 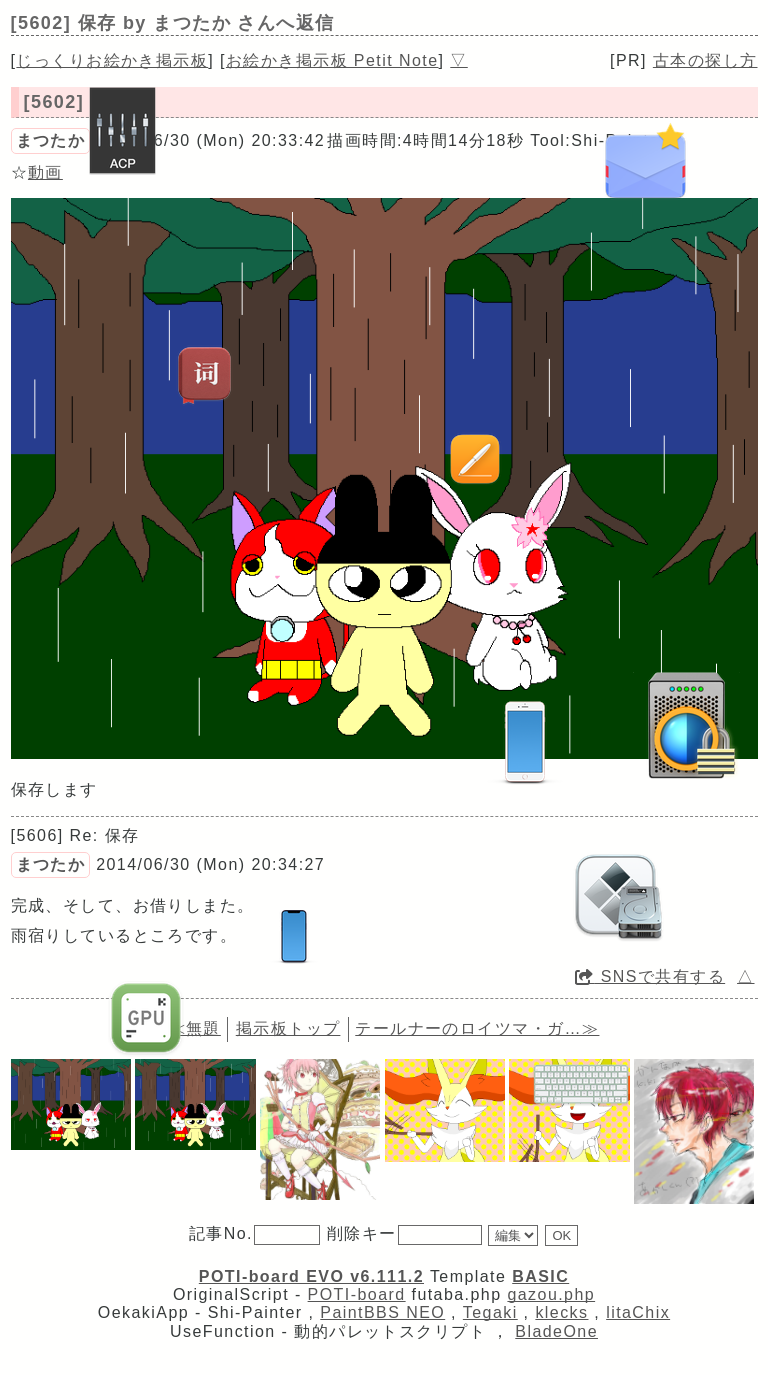 I want to click on locked RAID 1 storage drive, so click(x=686, y=725).